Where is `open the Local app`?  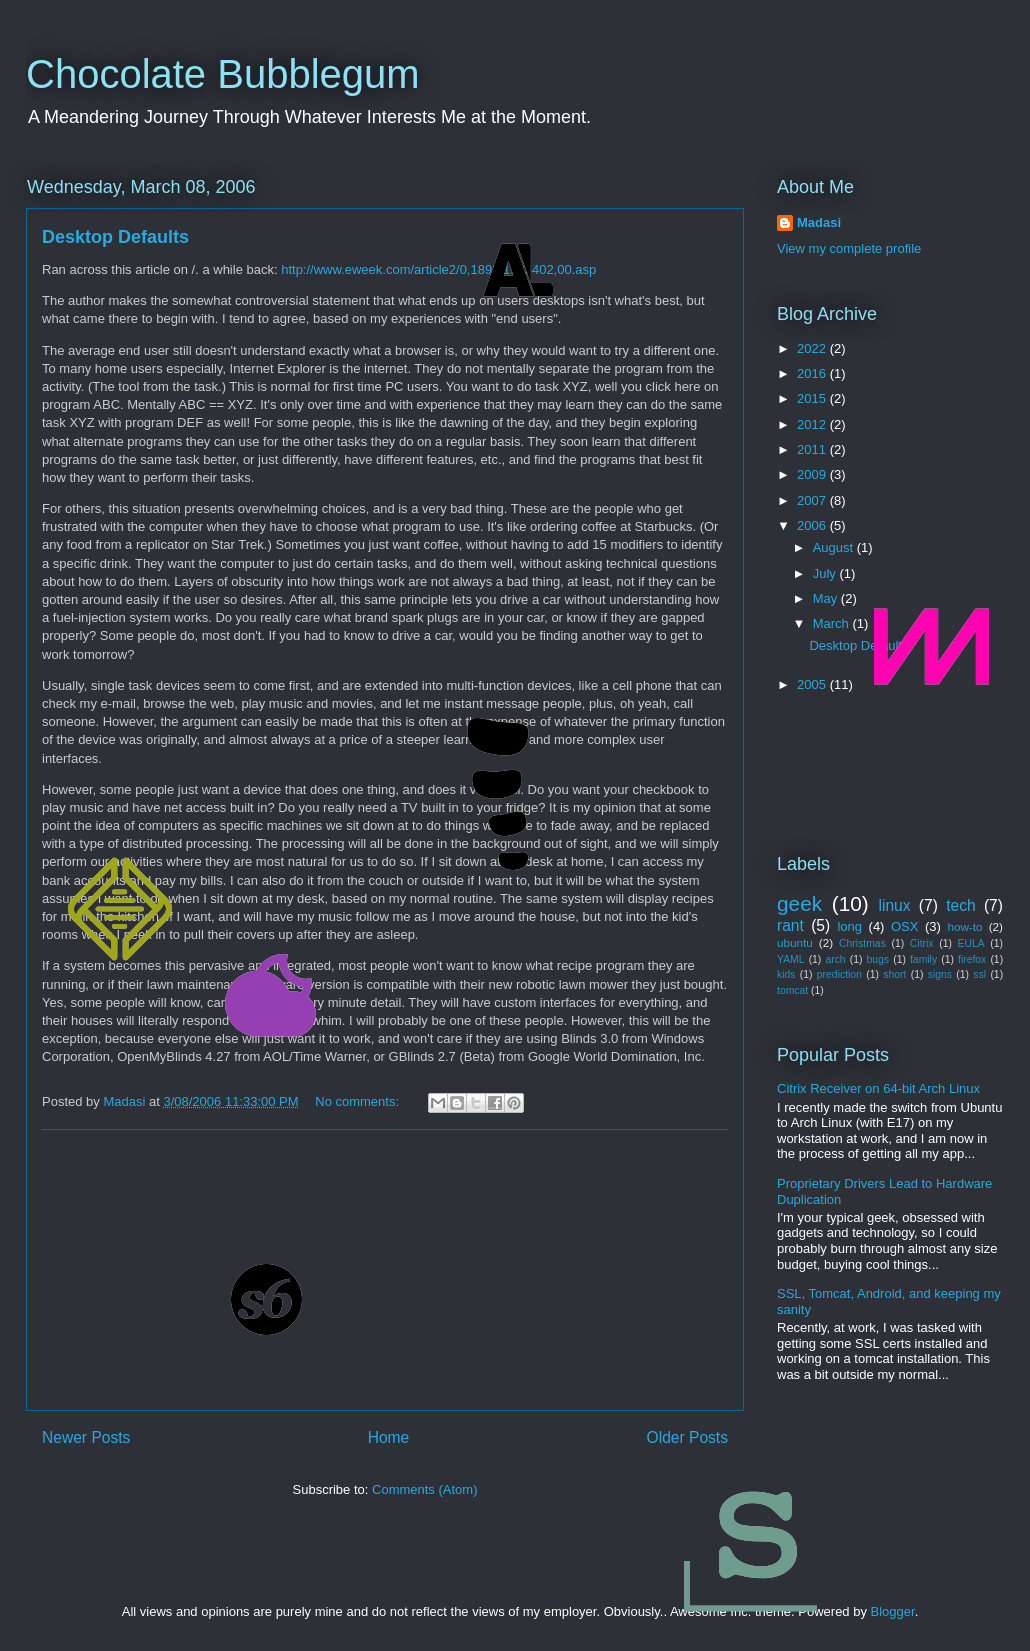 open the Local app is located at coordinates (120, 909).